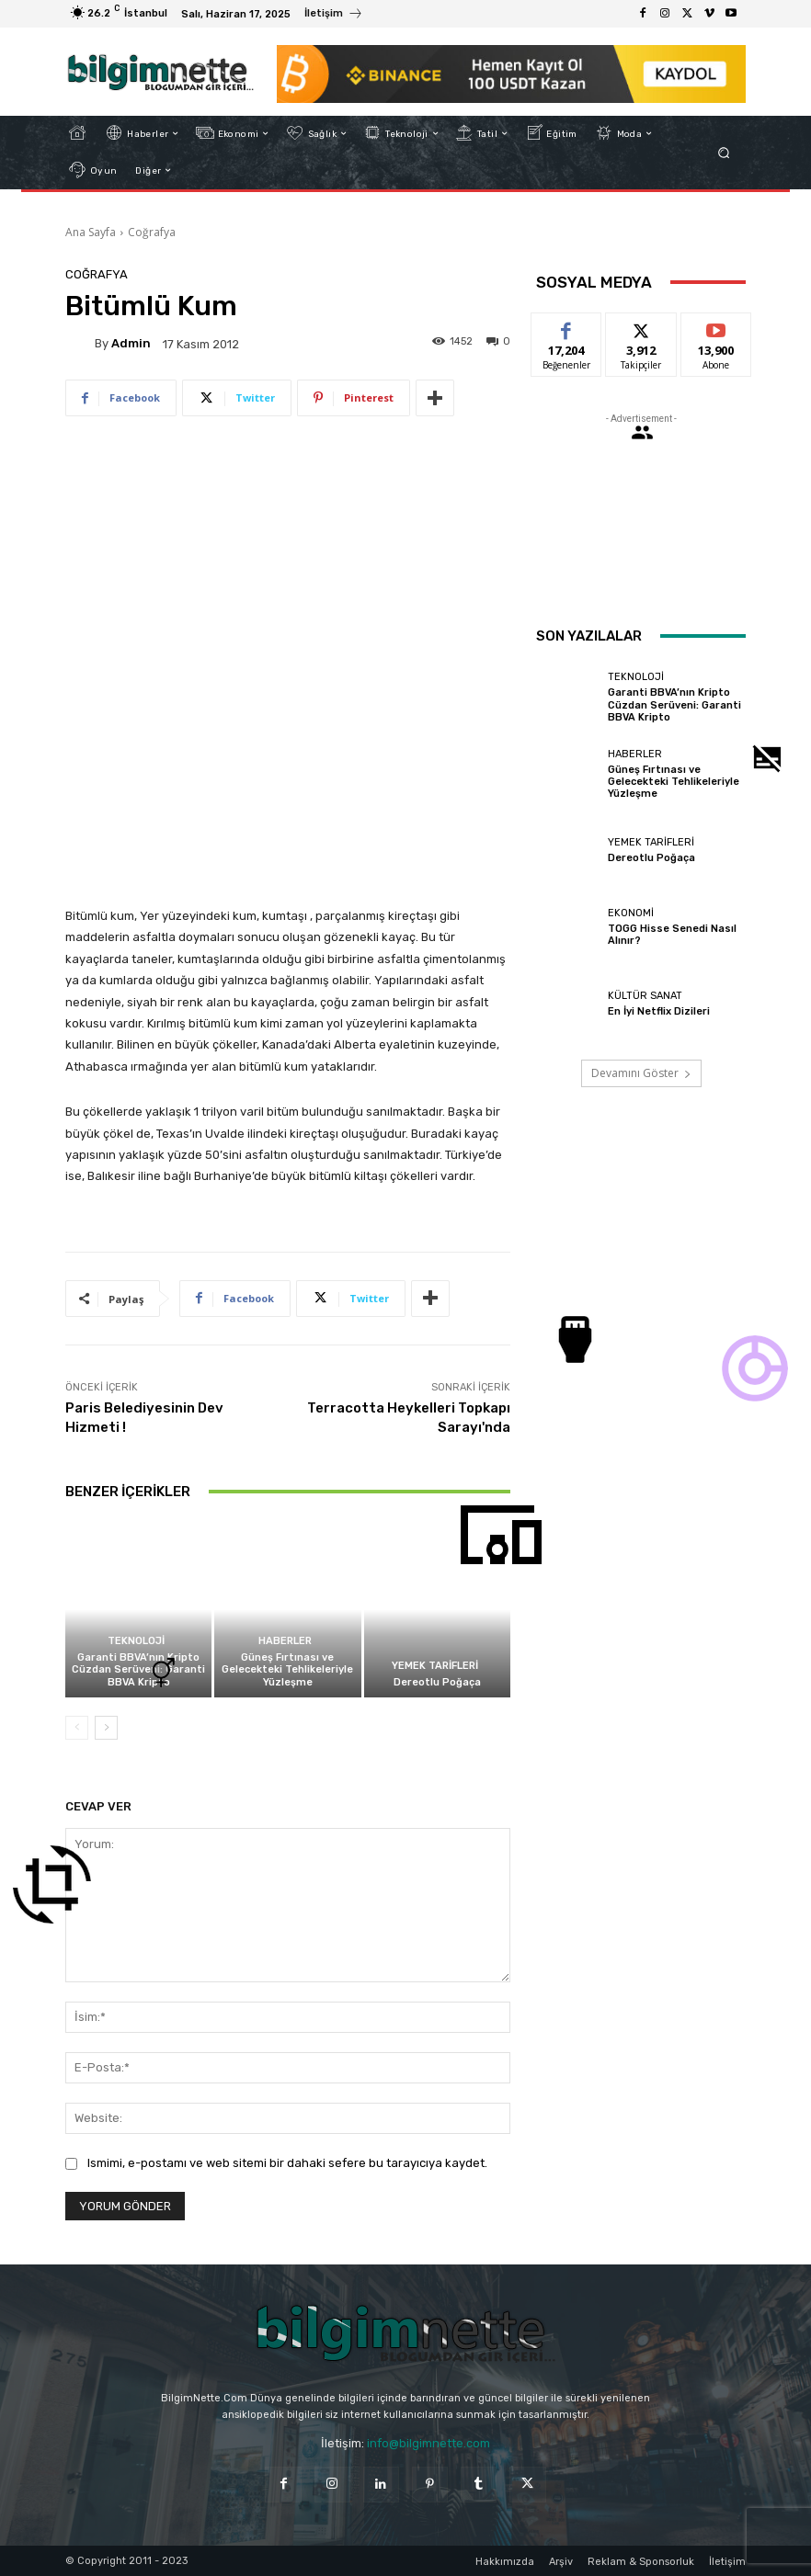 The image size is (811, 2576). Describe the element at coordinates (642, 432) in the screenshot. I see `view contacts or people list` at that location.